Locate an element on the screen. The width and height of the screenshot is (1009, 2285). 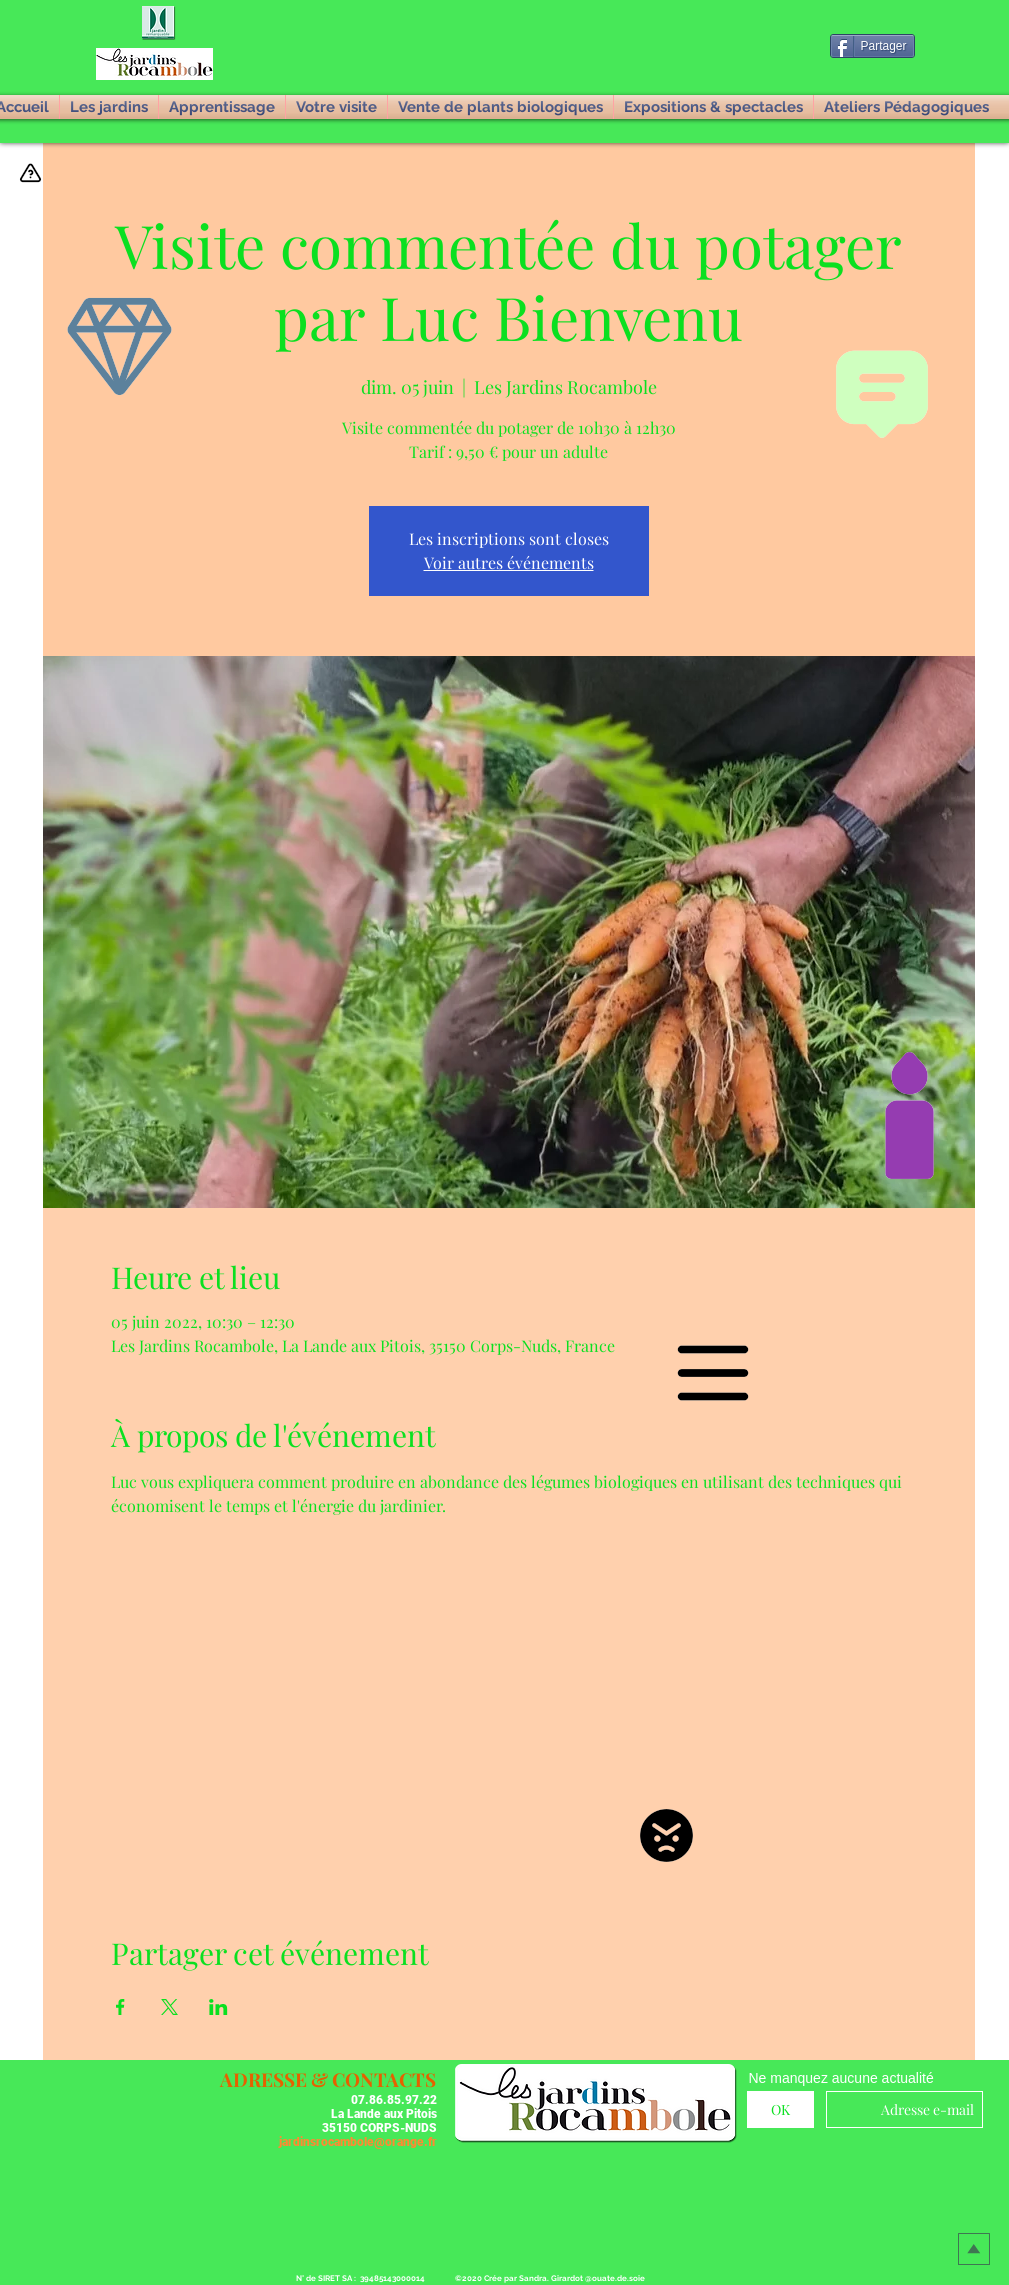
open navigation menu is located at coordinates (713, 1373).